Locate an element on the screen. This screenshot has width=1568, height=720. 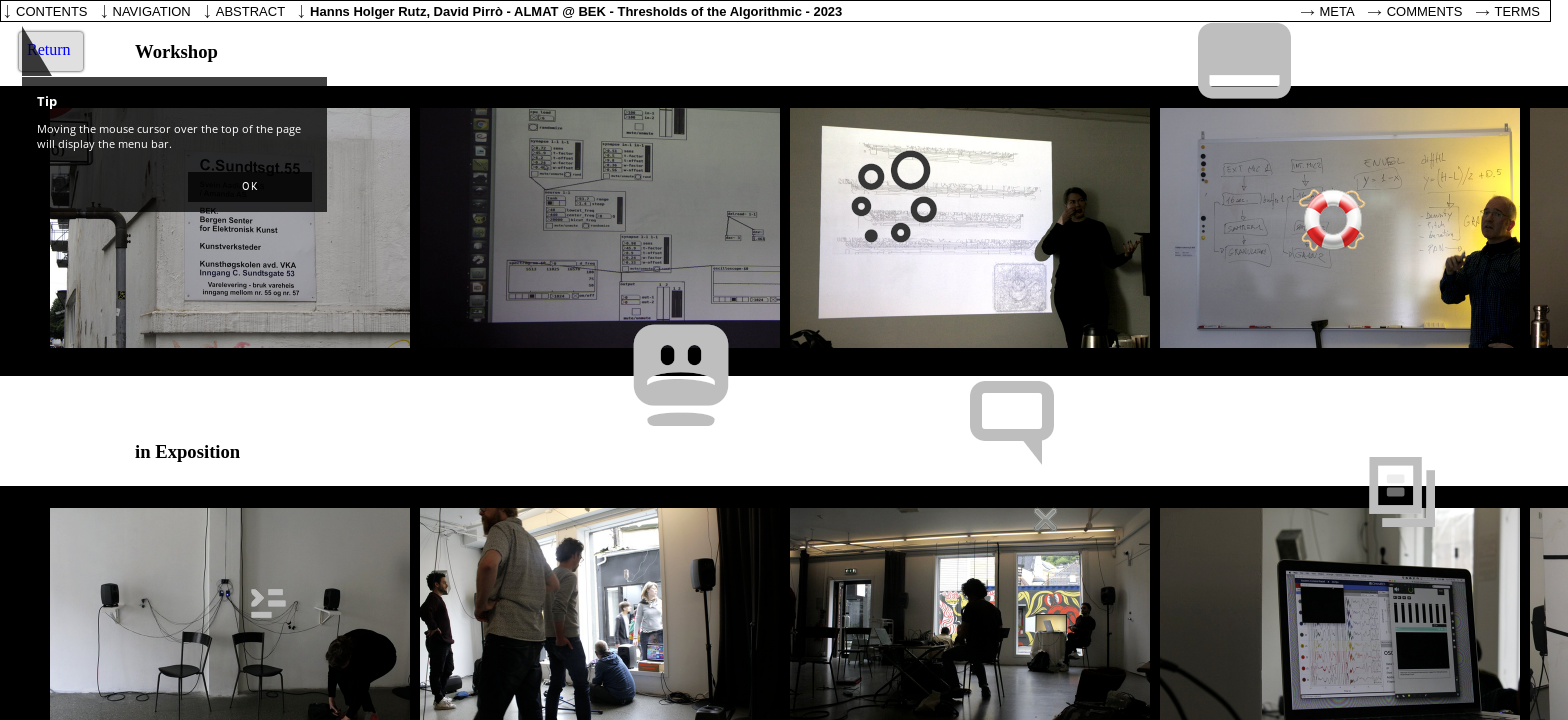
close the current window is located at coordinates (1045, 520).